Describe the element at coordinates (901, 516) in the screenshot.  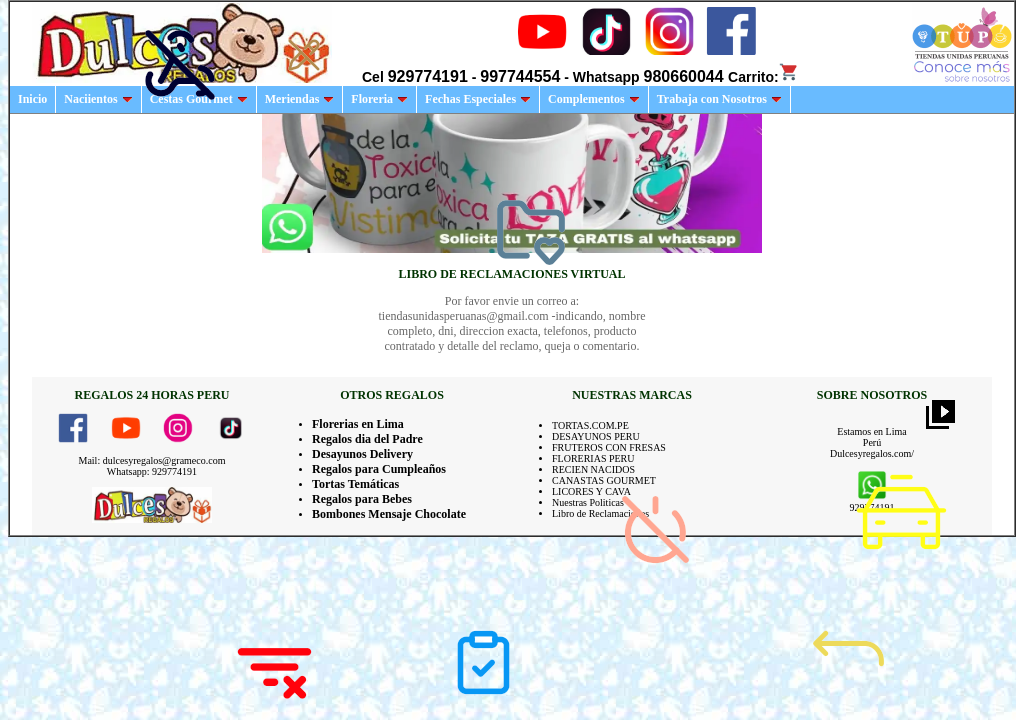
I see `contact or locate emergency services` at that location.